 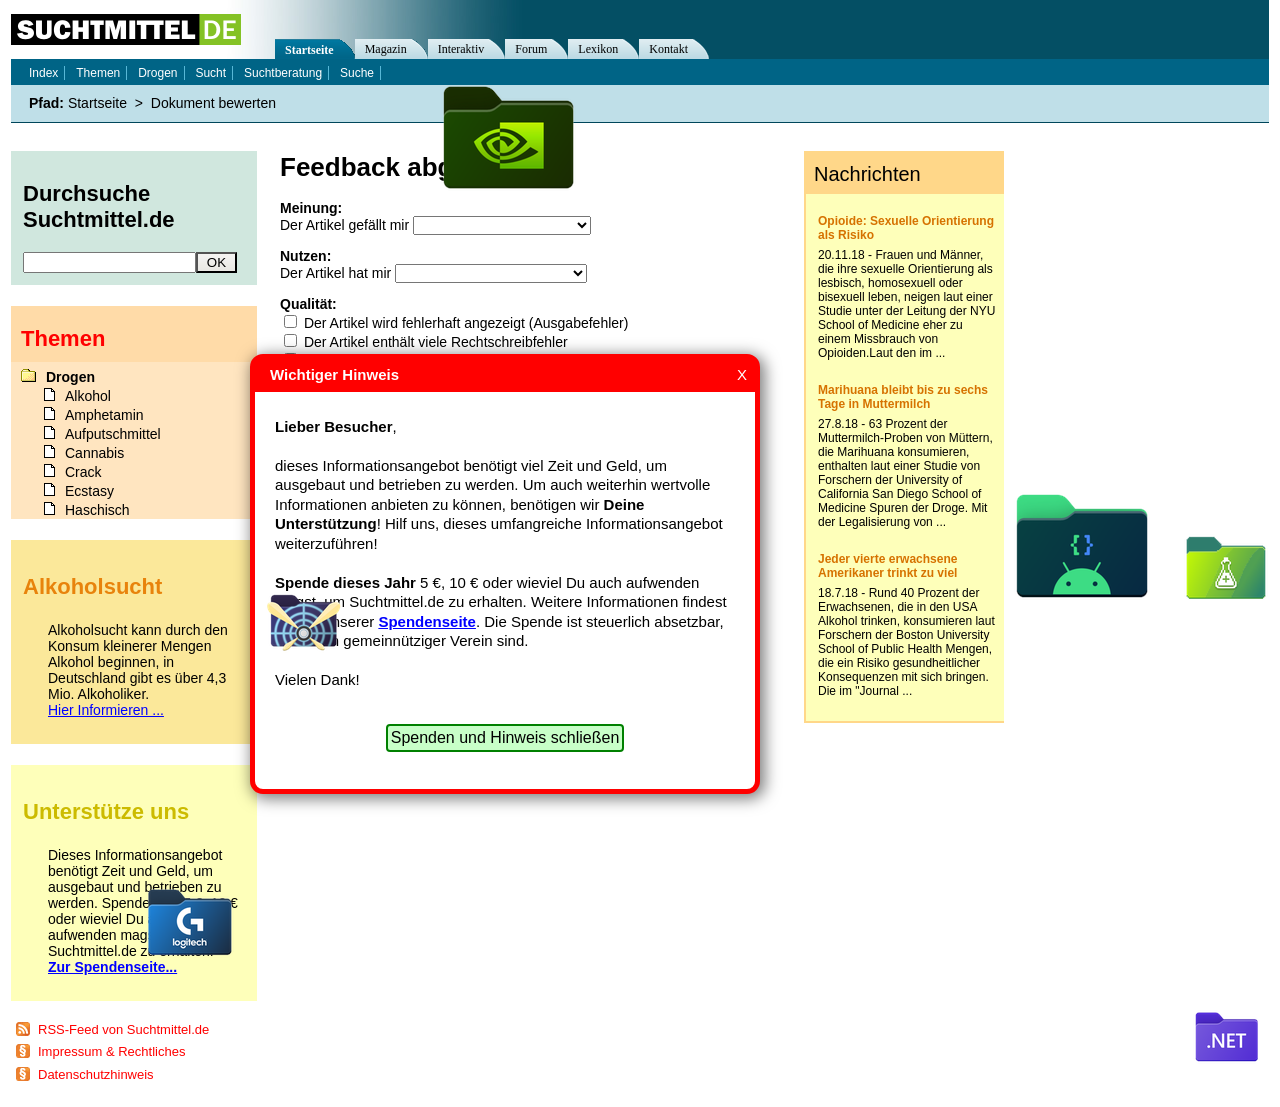 What do you see at coordinates (1081, 549) in the screenshot?
I see `open android developer project files` at bounding box center [1081, 549].